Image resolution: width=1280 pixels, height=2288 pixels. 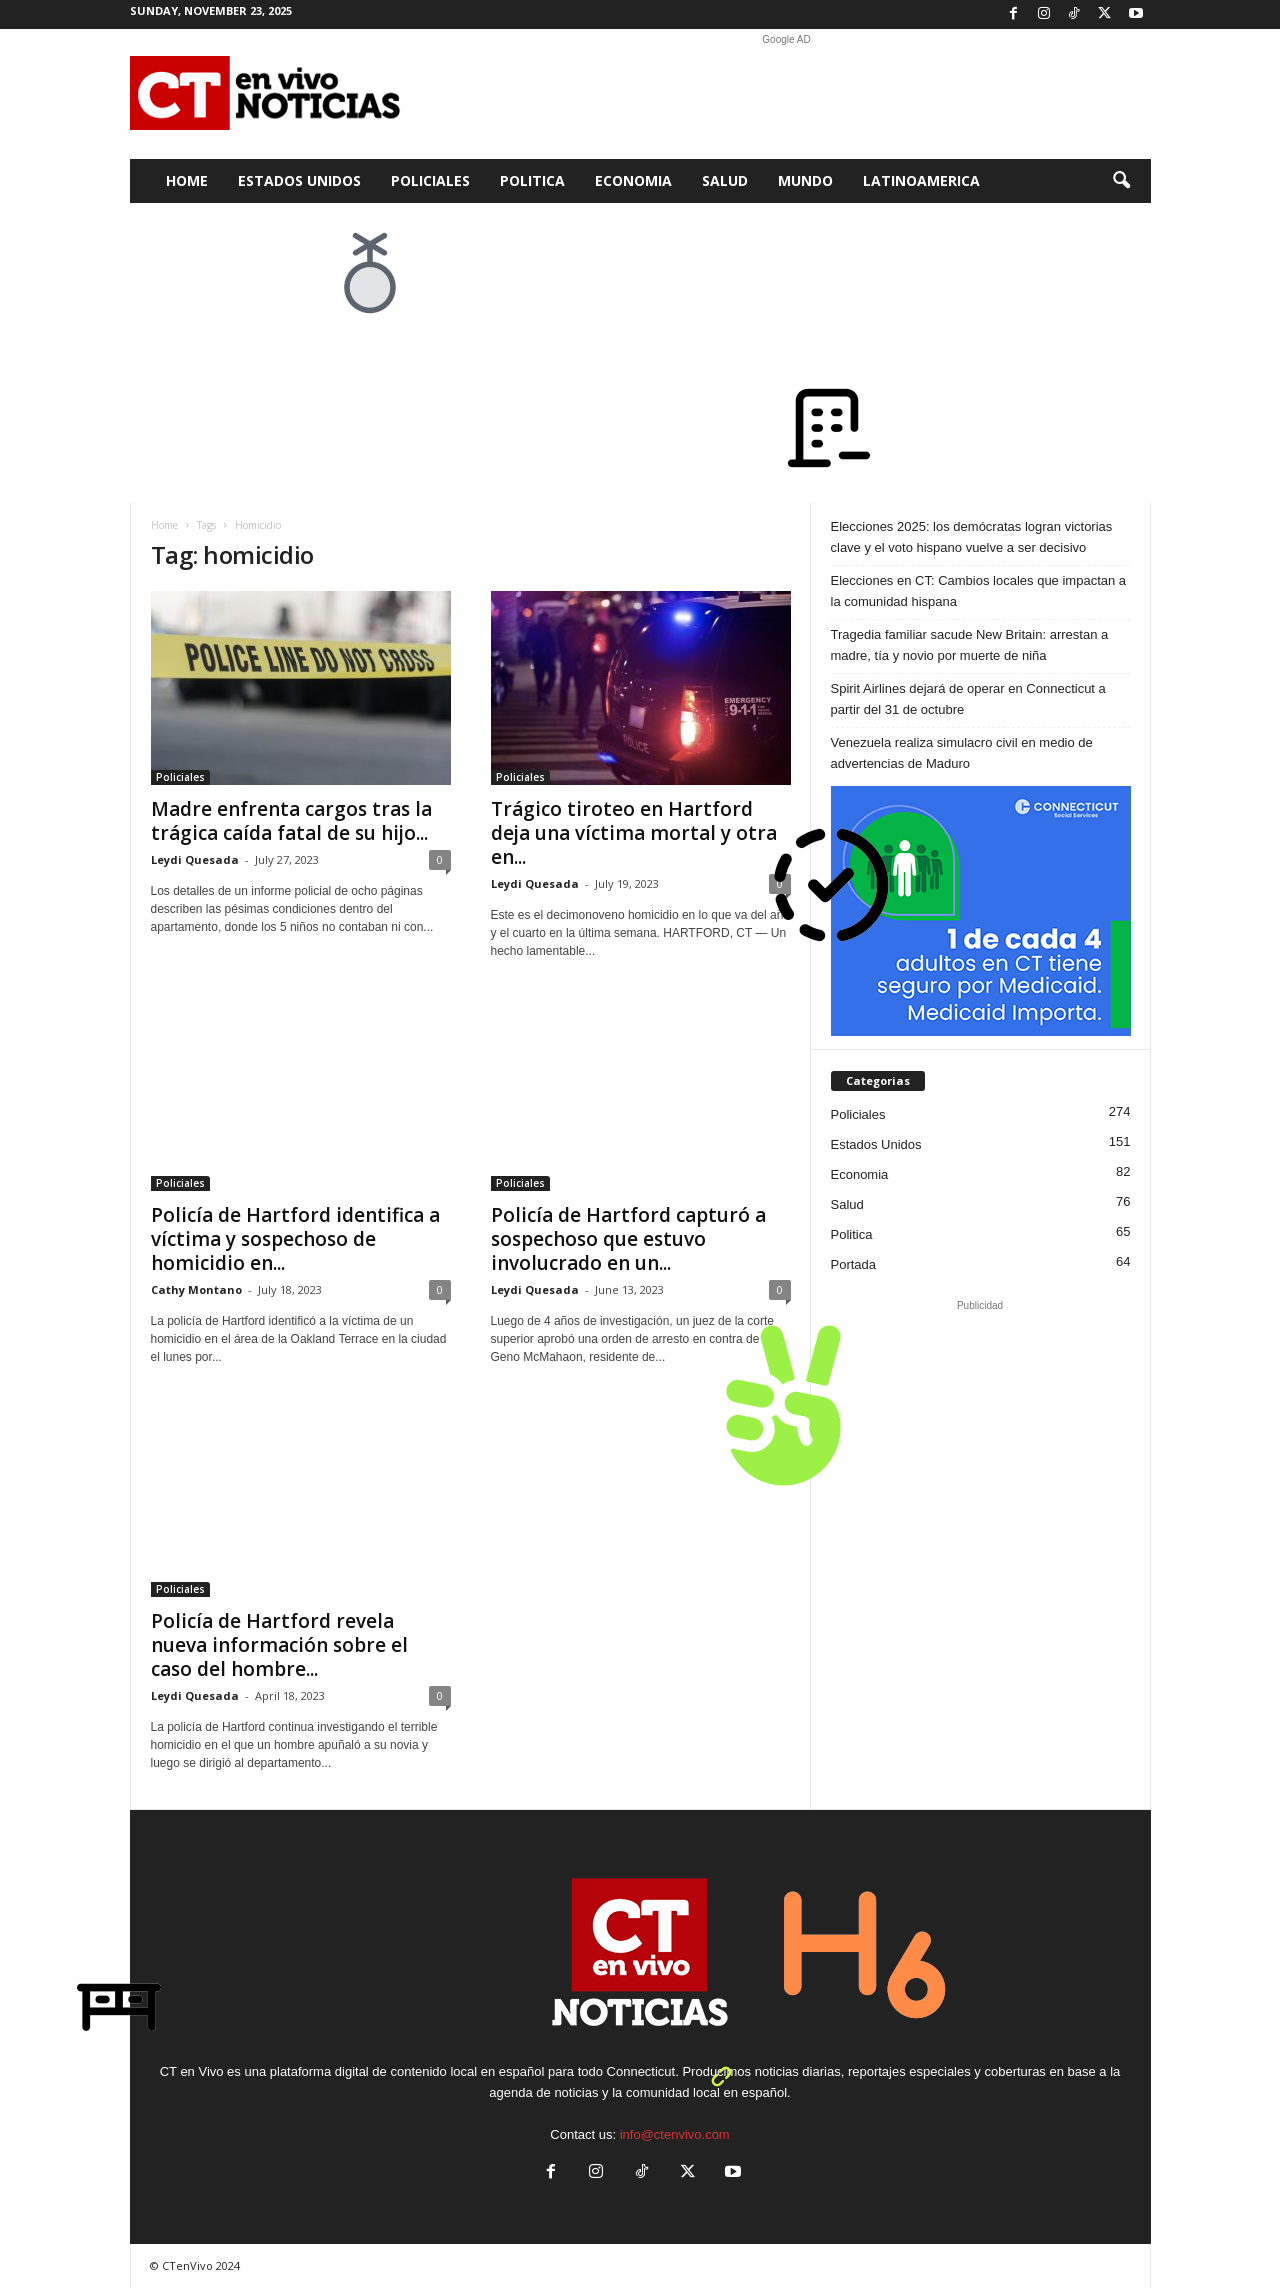 What do you see at coordinates (827, 428) in the screenshot?
I see `remove a building from your list` at bounding box center [827, 428].